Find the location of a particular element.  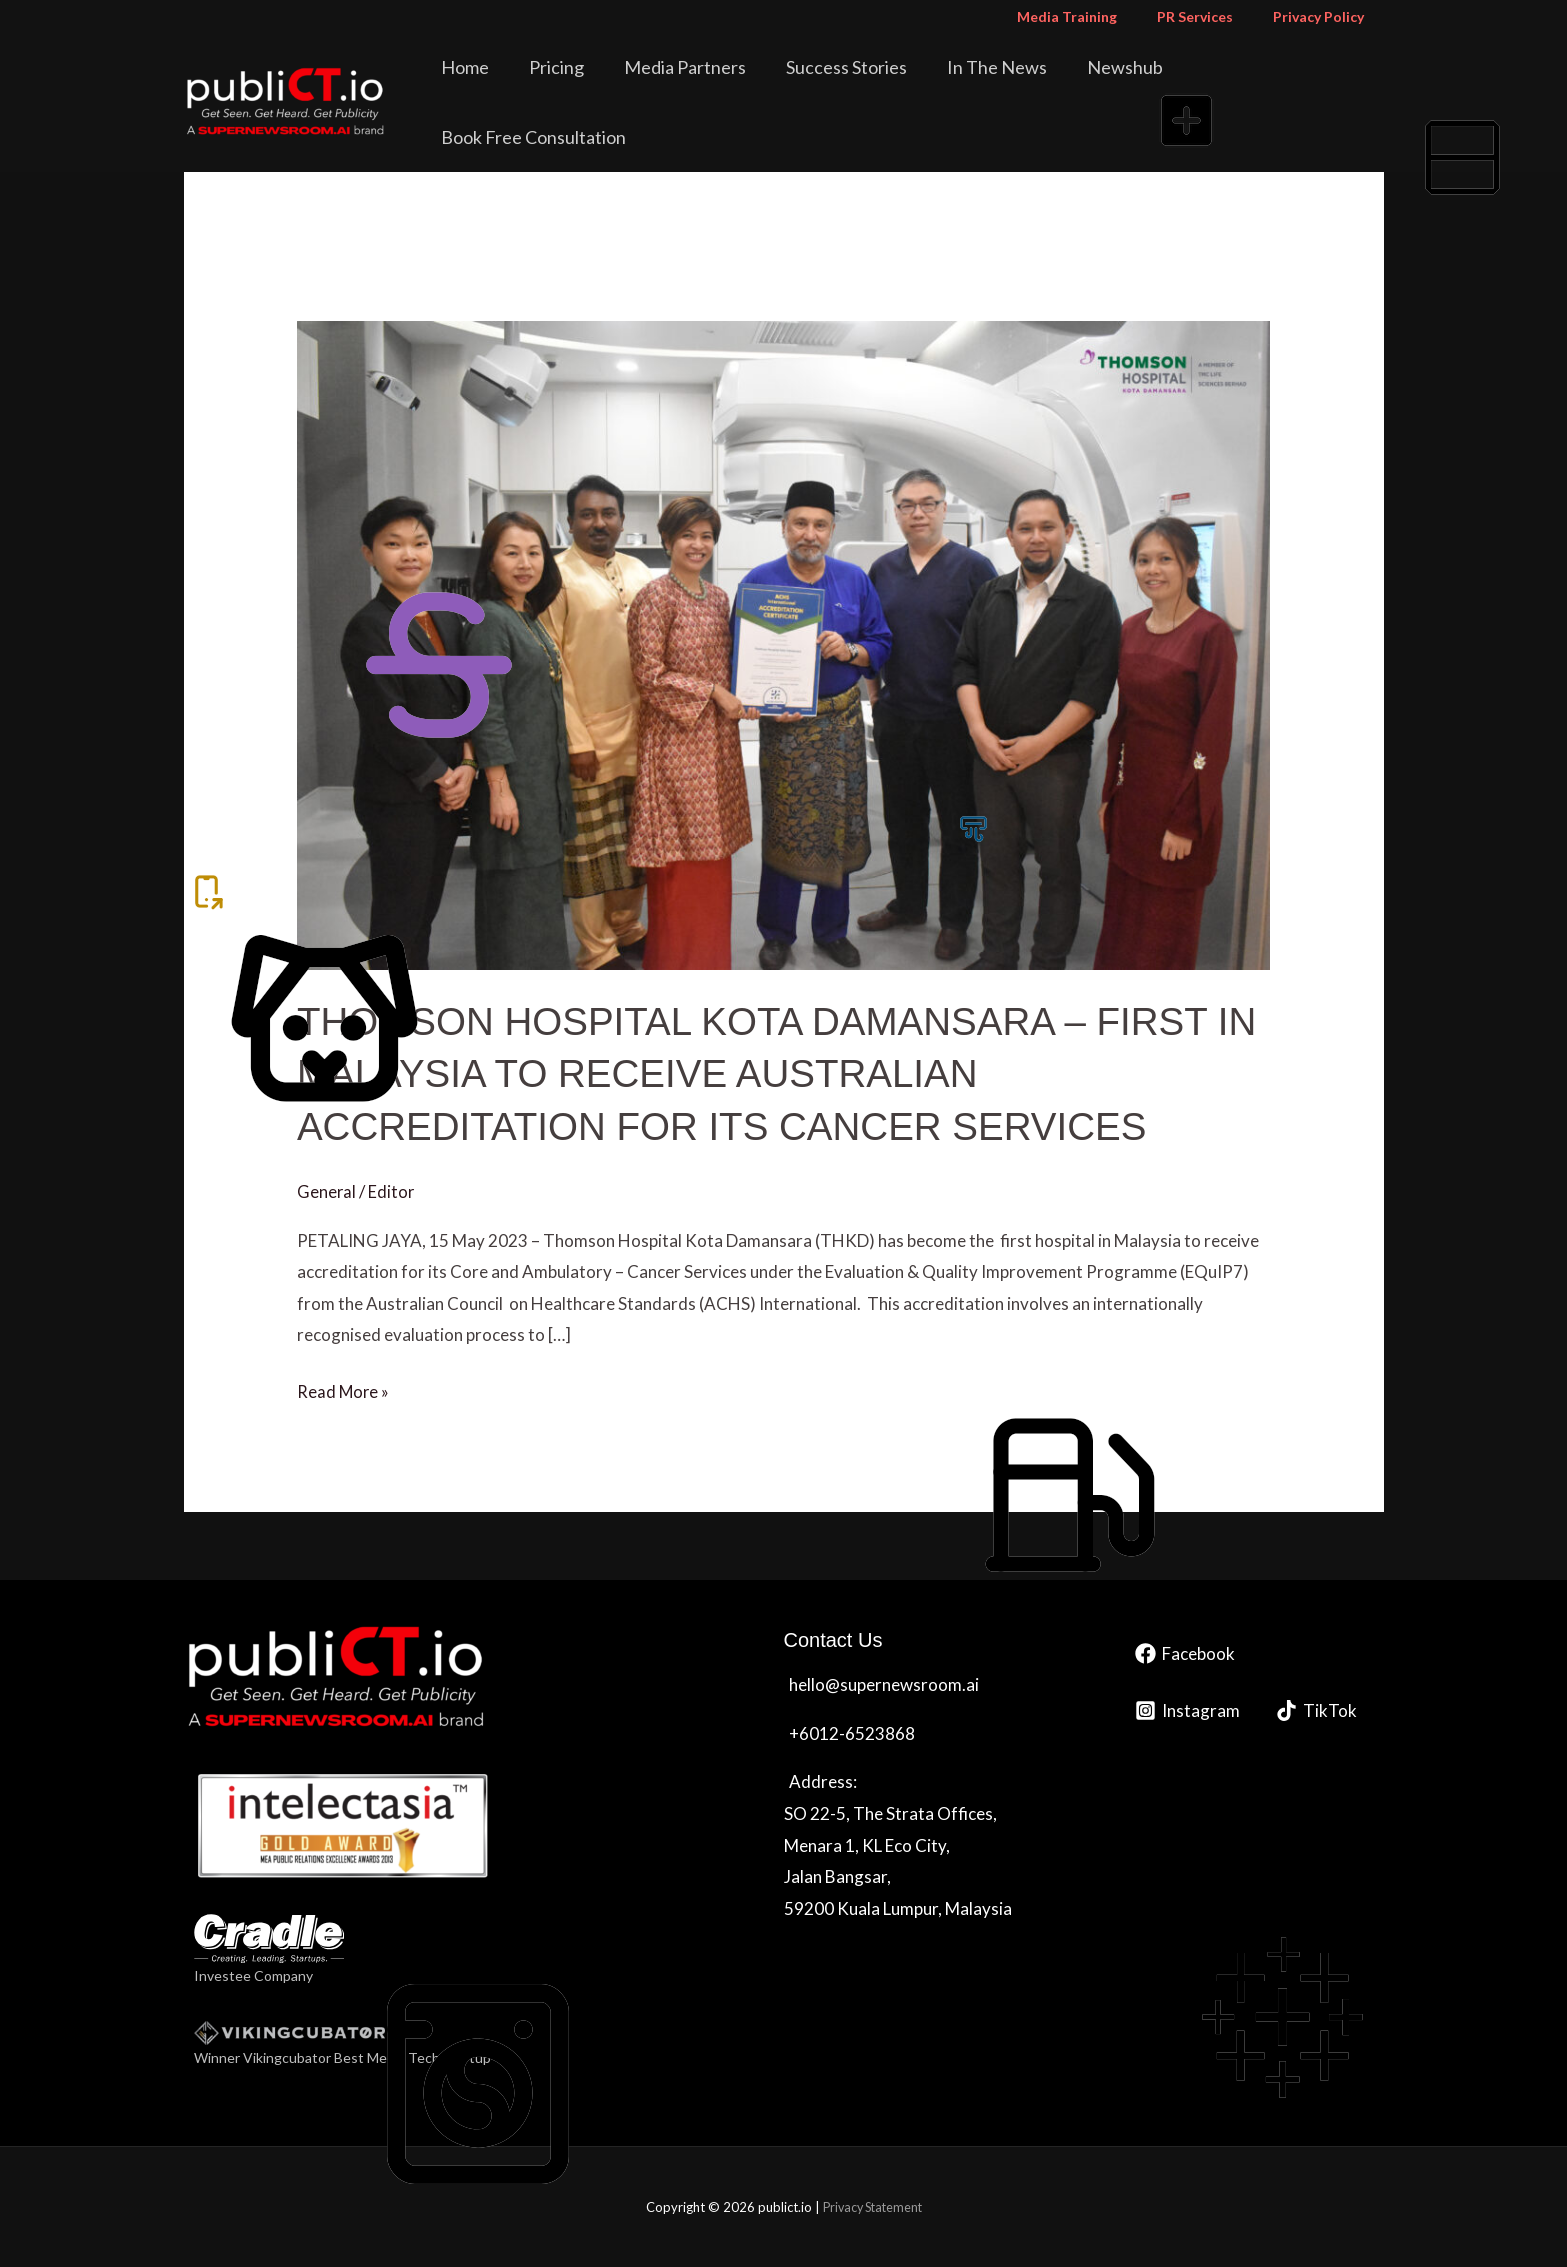

open Tableau application is located at coordinates (1282, 2017).